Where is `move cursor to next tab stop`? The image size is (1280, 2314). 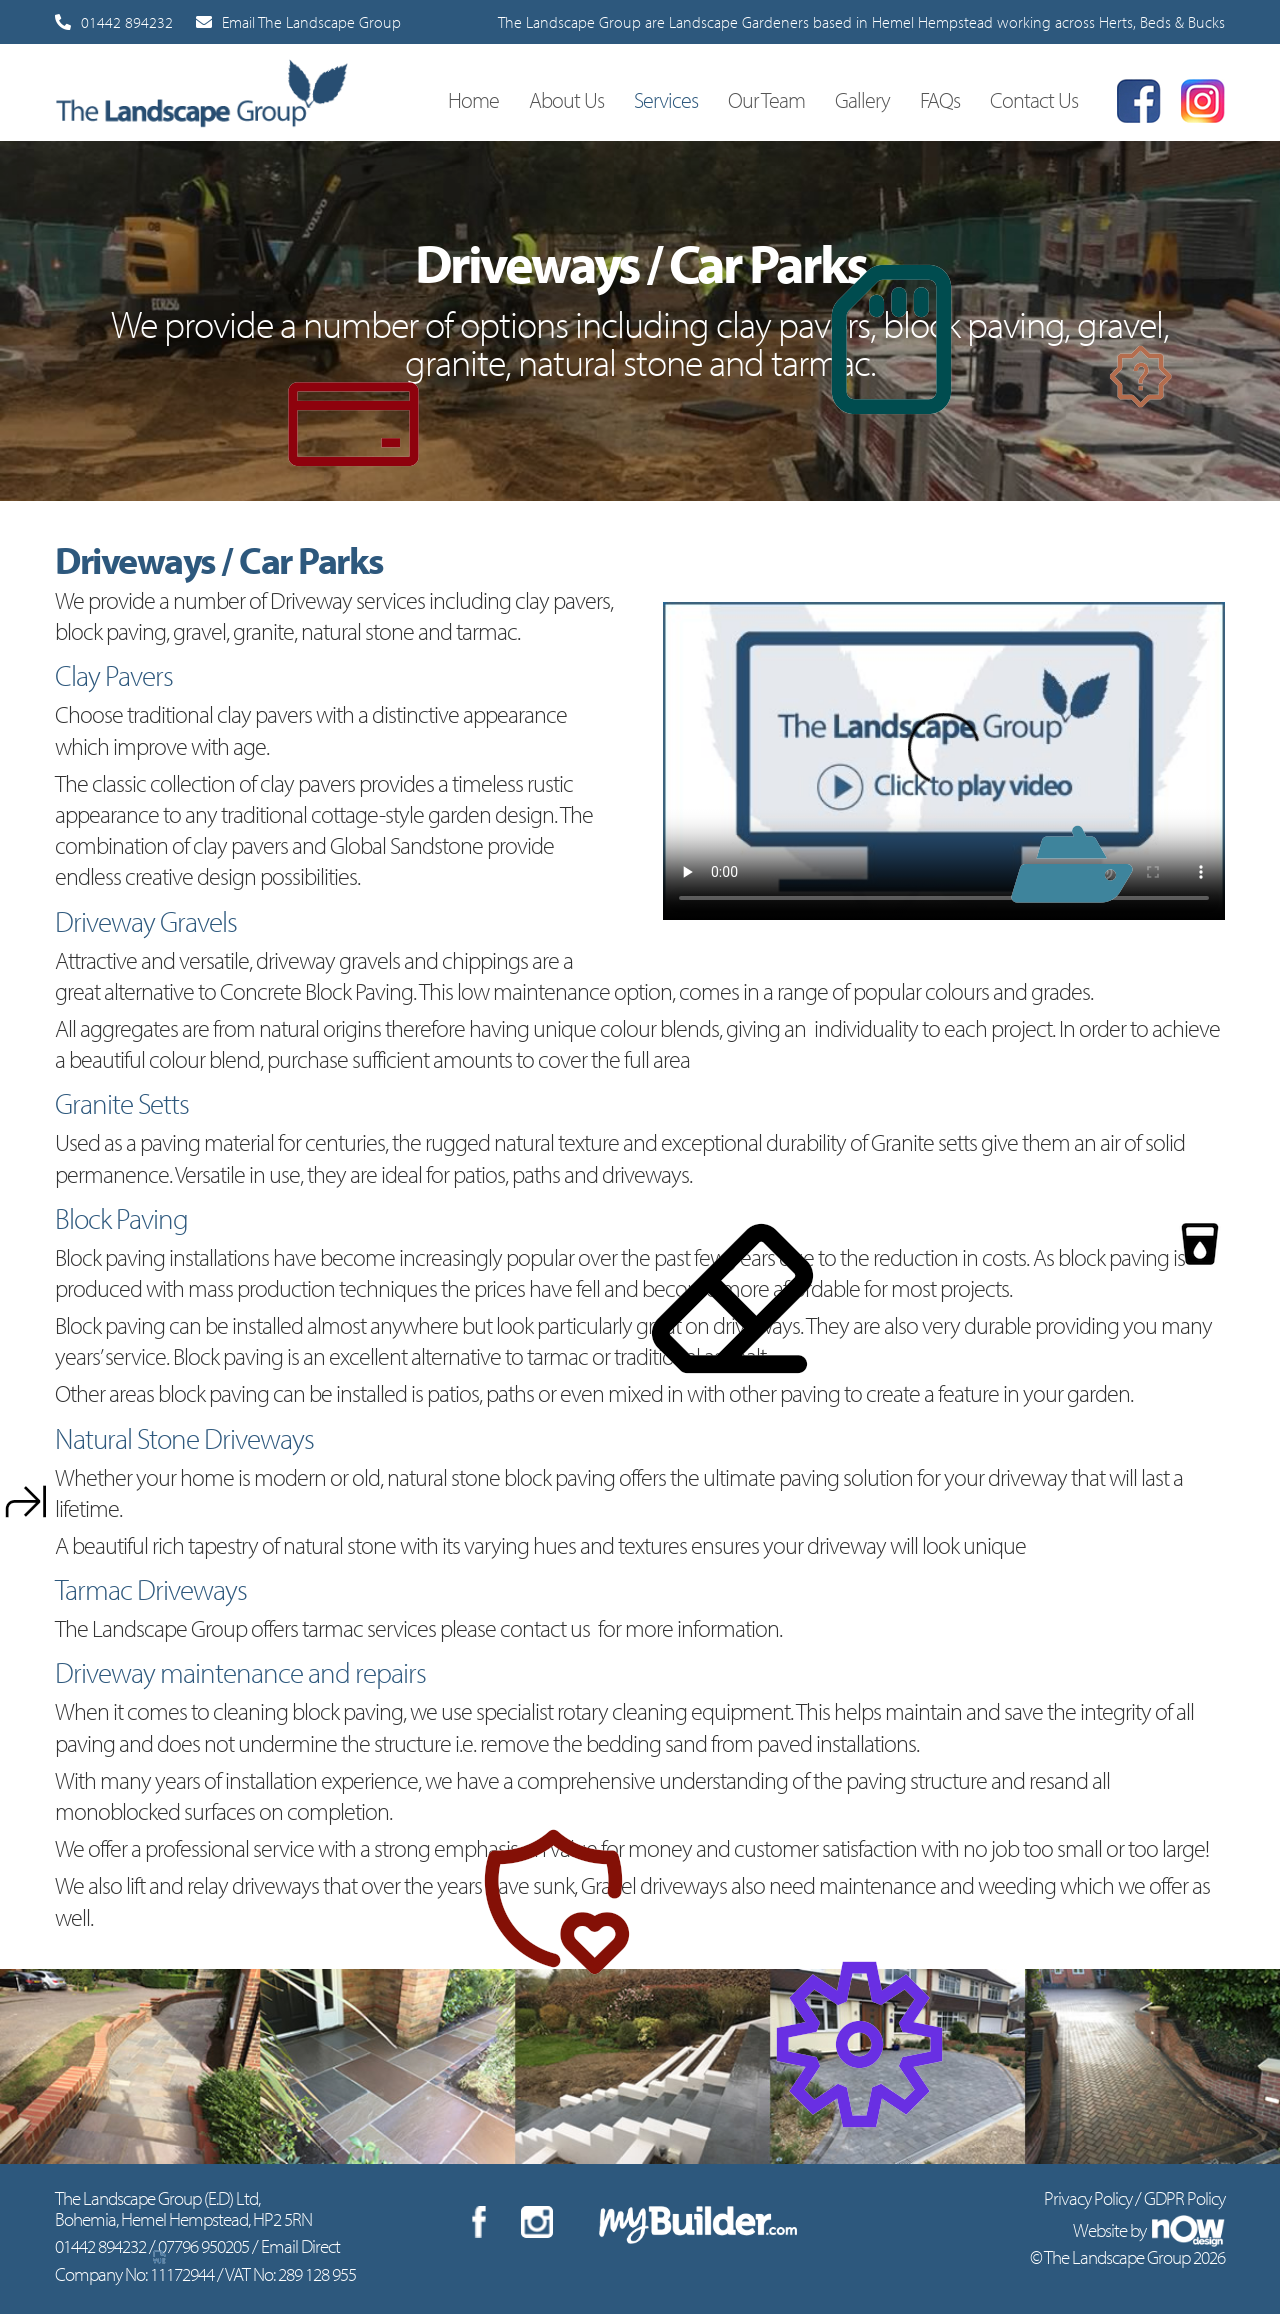 move cursor to next tab stop is located at coordinates (23, 1500).